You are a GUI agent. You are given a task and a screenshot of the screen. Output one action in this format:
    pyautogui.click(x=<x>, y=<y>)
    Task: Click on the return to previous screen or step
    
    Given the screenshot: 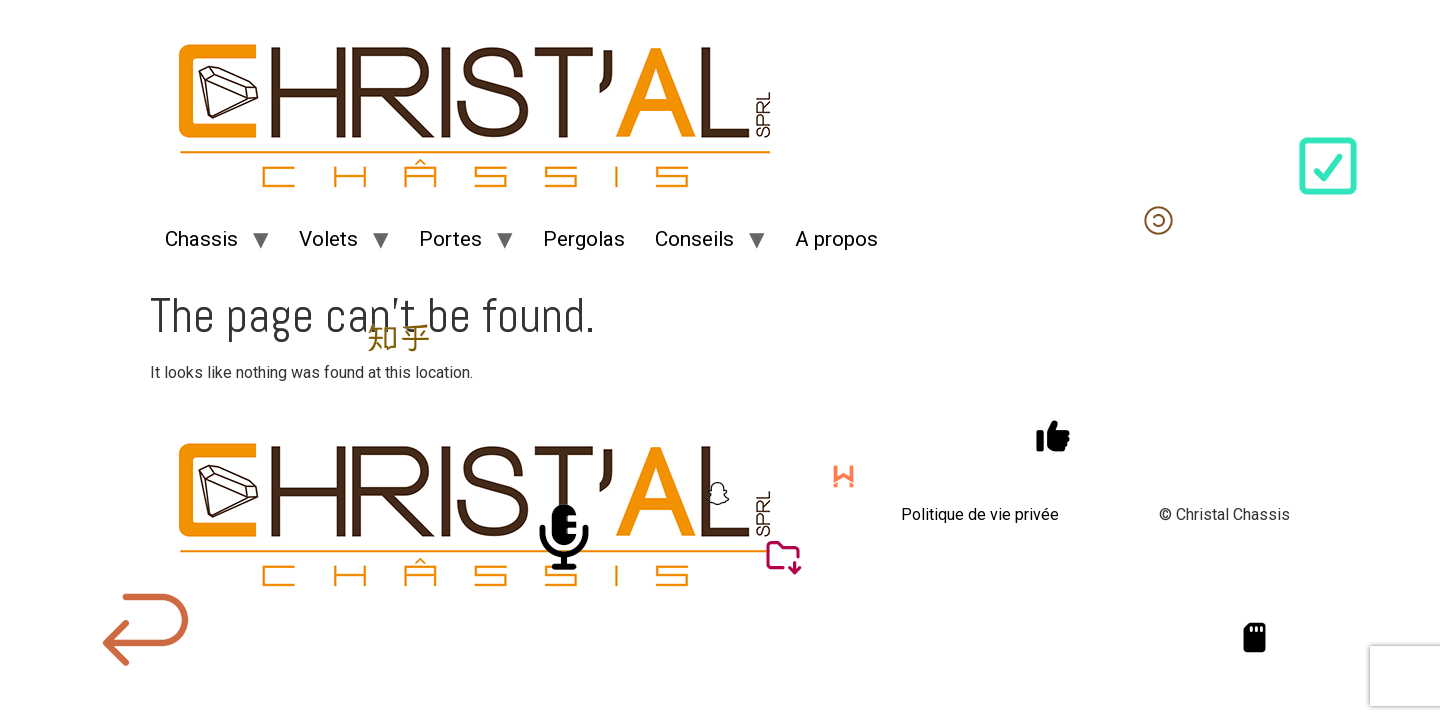 What is the action you would take?
    pyautogui.click(x=145, y=626)
    